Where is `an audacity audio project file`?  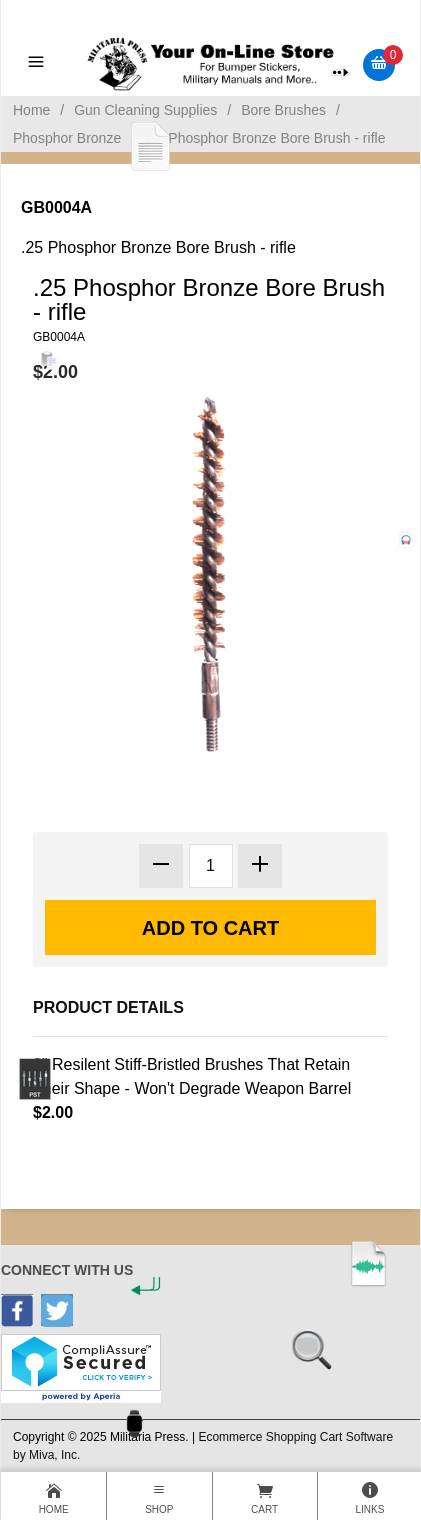
an audacity audio project file is located at coordinates (406, 540).